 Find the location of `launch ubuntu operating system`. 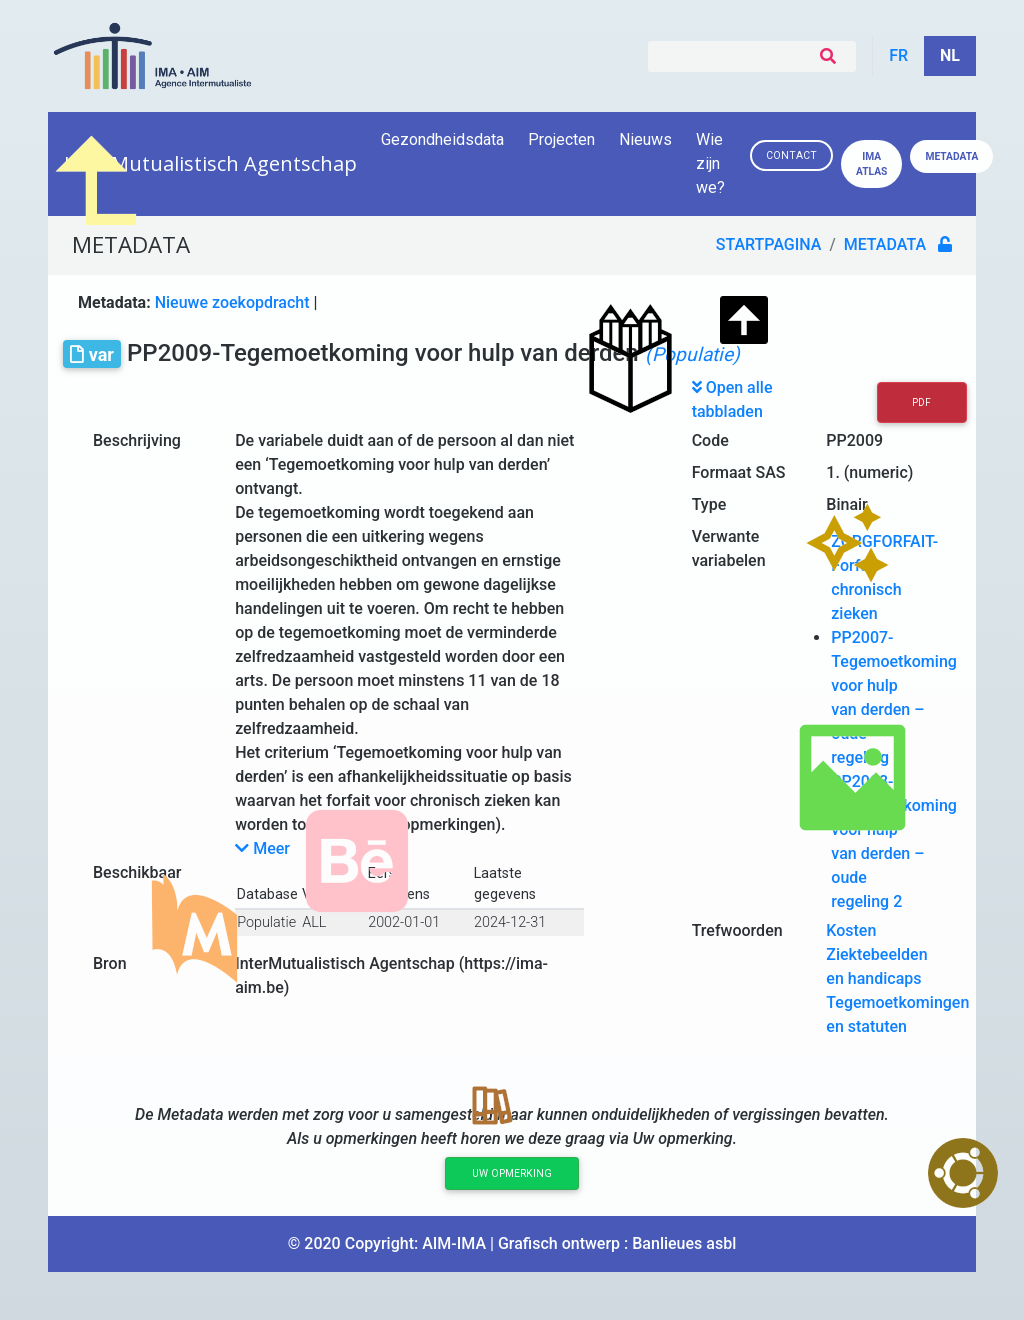

launch ubuntu operating system is located at coordinates (963, 1173).